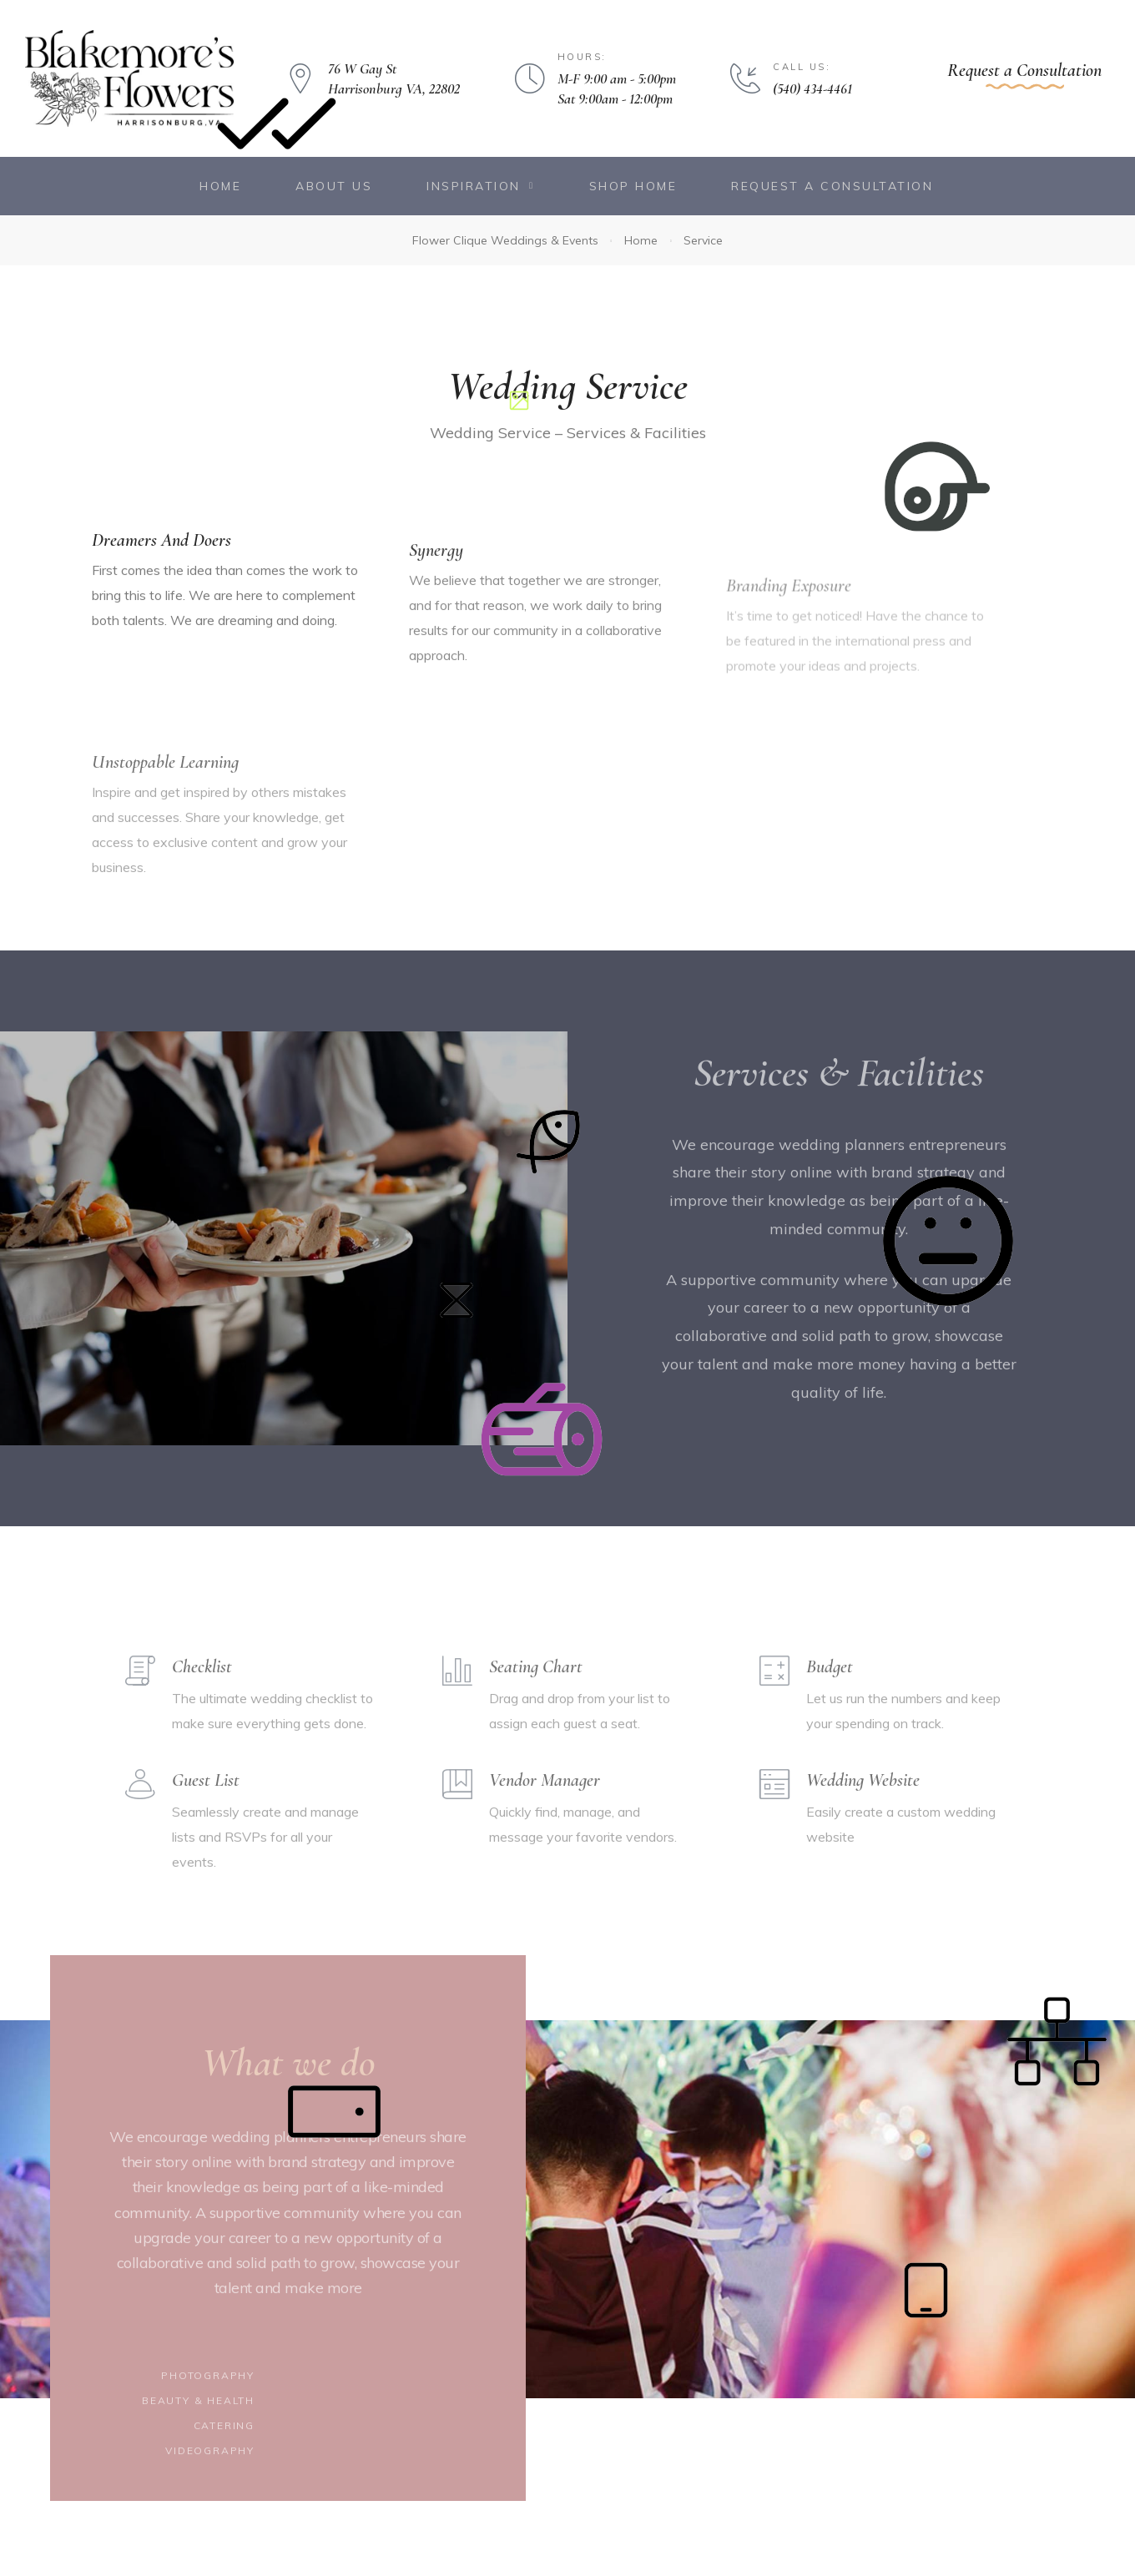 Image resolution: width=1135 pixels, height=2576 pixels. What do you see at coordinates (276, 125) in the screenshot?
I see `indicates multiple items completed or verified` at bounding box center [276, 125].